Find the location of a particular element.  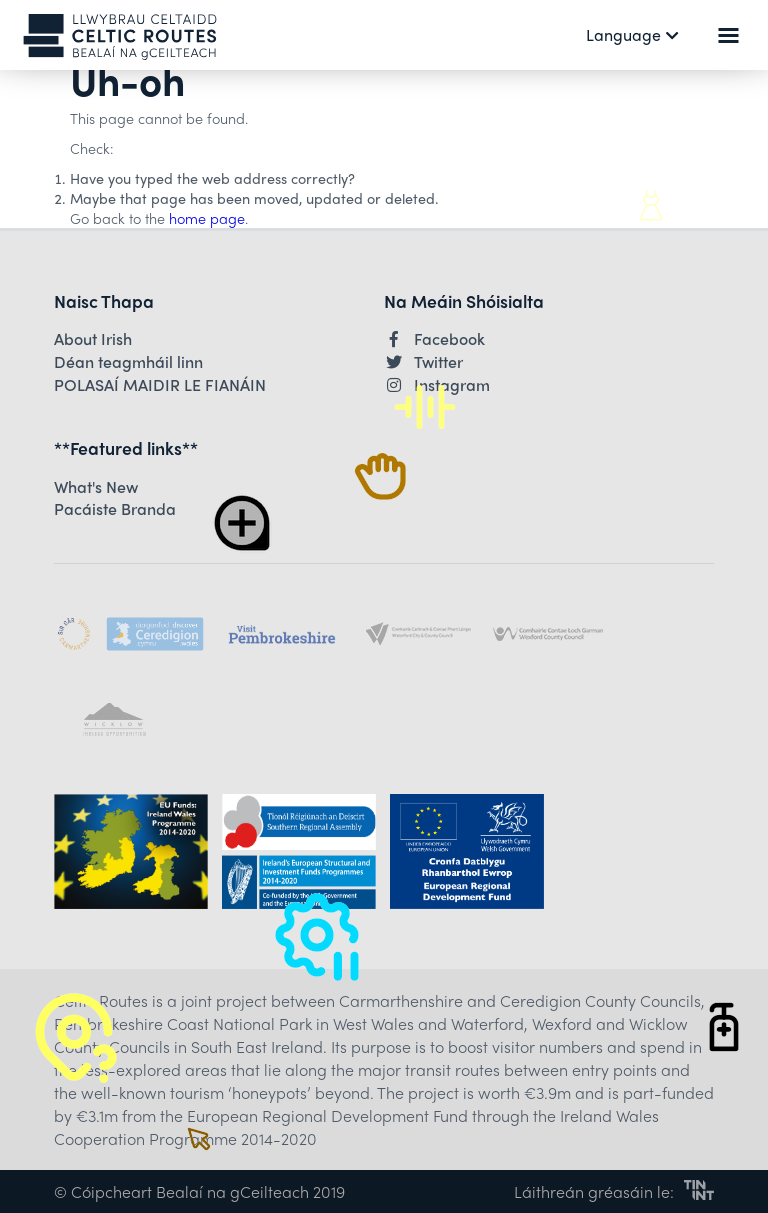

cursor or mouse pointer indicator is located at coordinates (199, 1139).